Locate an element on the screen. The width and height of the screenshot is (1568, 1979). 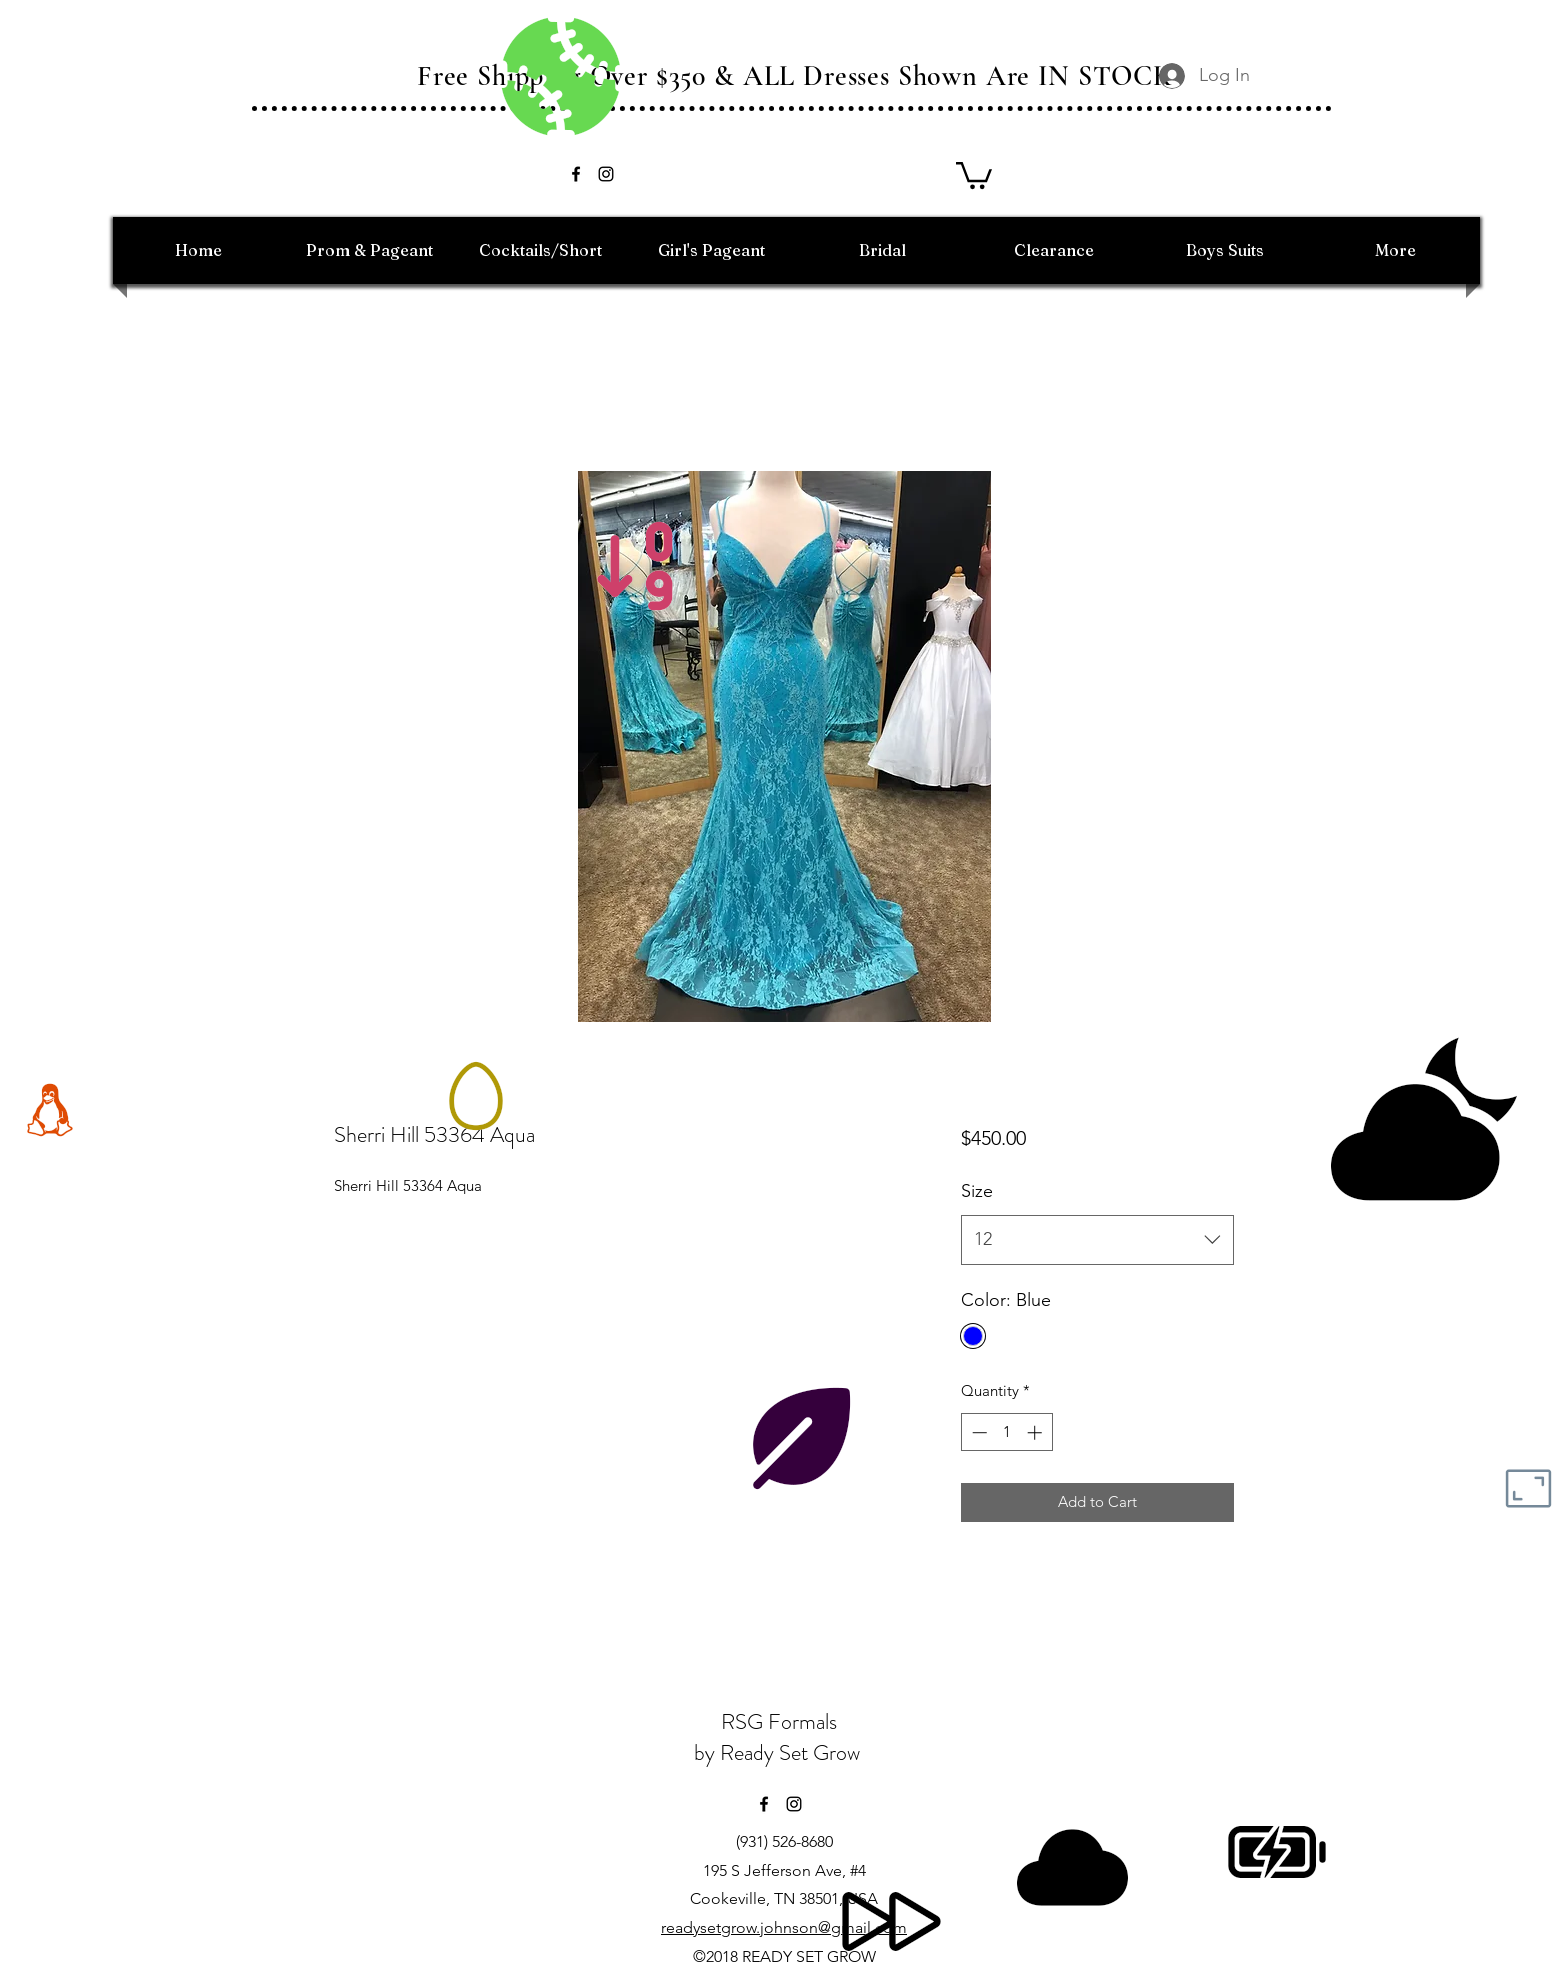
indicates breakfast or food-related content is located at coordinates (476, 1096).